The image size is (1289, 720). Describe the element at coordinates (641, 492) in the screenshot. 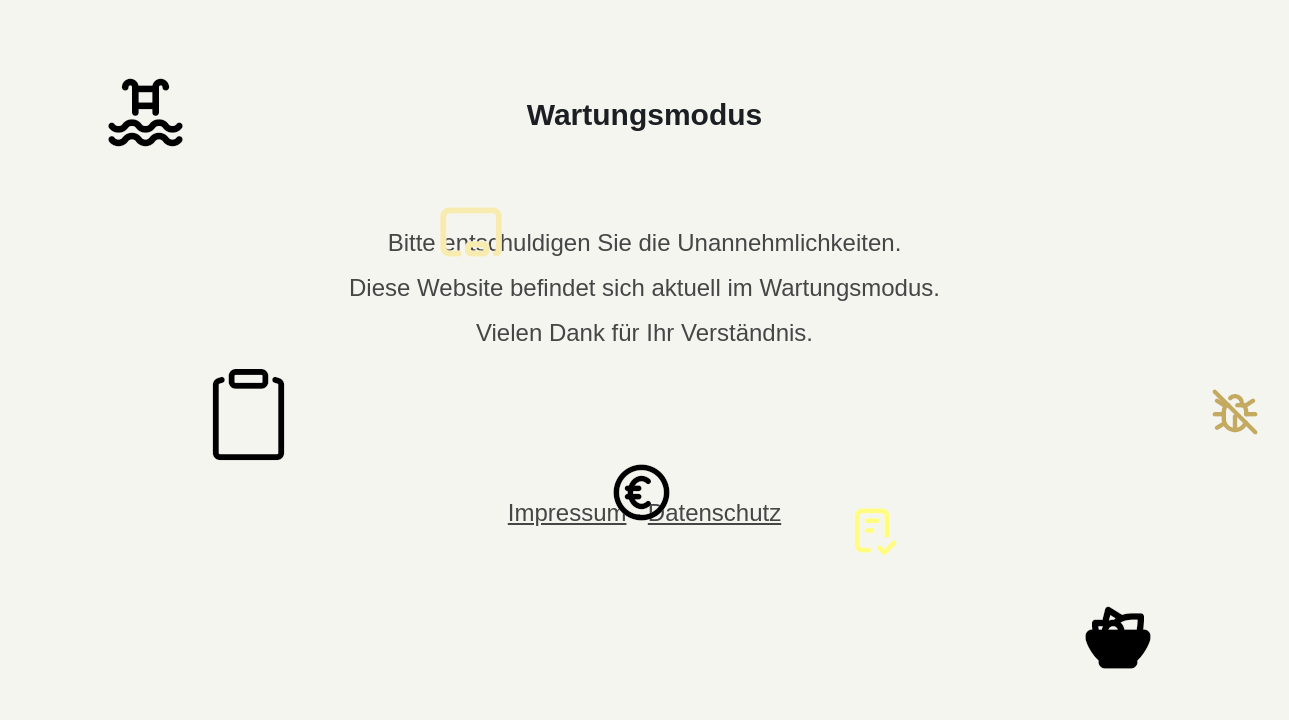

I see `view balance in euros` at that location.